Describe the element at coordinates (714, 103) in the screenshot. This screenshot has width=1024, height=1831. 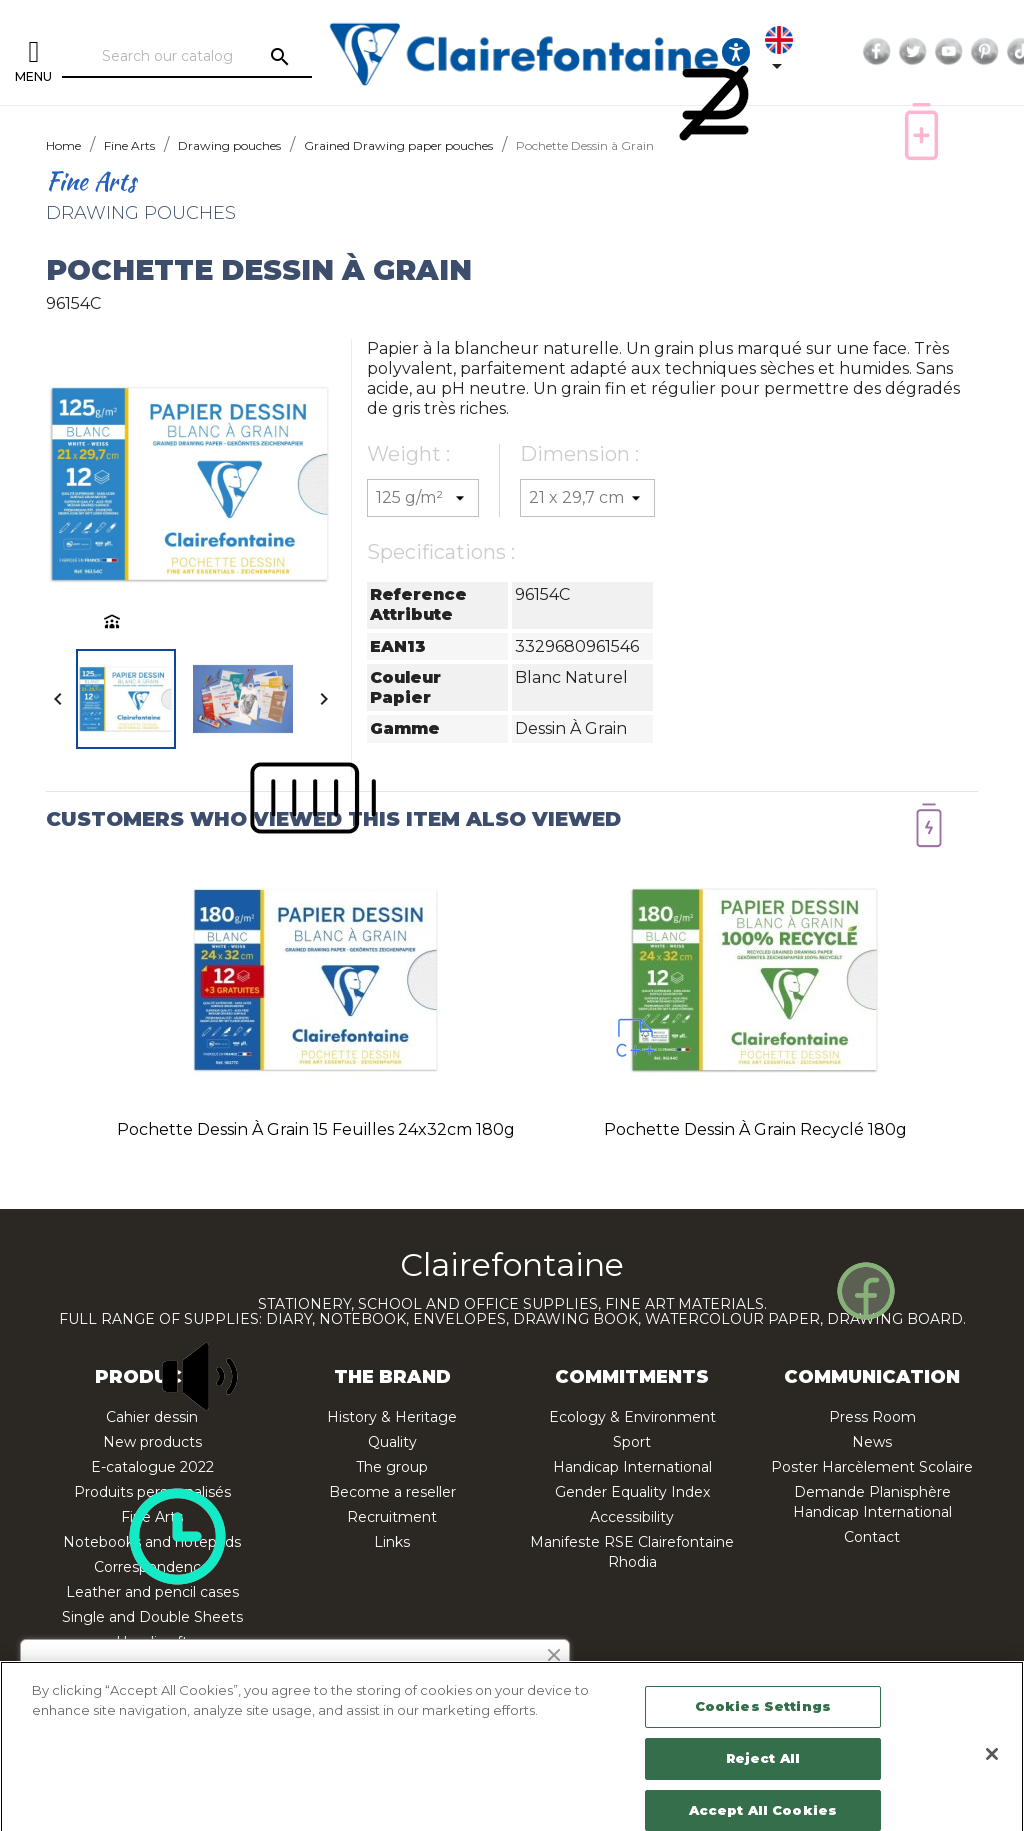
I see `indicates "not a superset of" in mathematical notation` at that location.